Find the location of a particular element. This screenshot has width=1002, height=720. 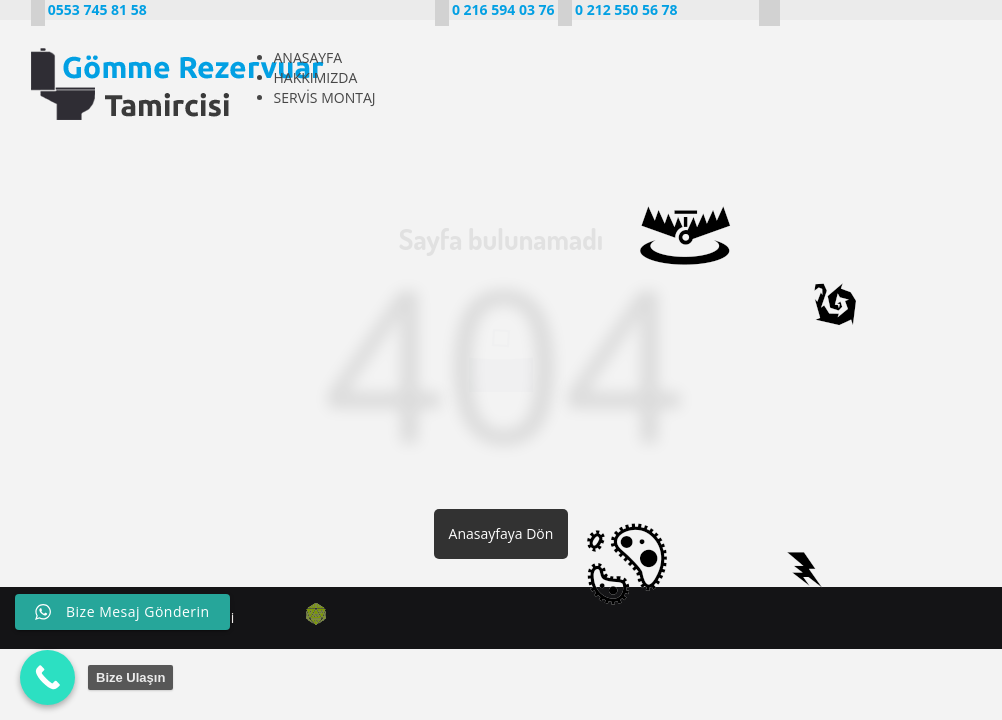

trap or hazard indicator in a game interface is located at coordinates (685, 225).